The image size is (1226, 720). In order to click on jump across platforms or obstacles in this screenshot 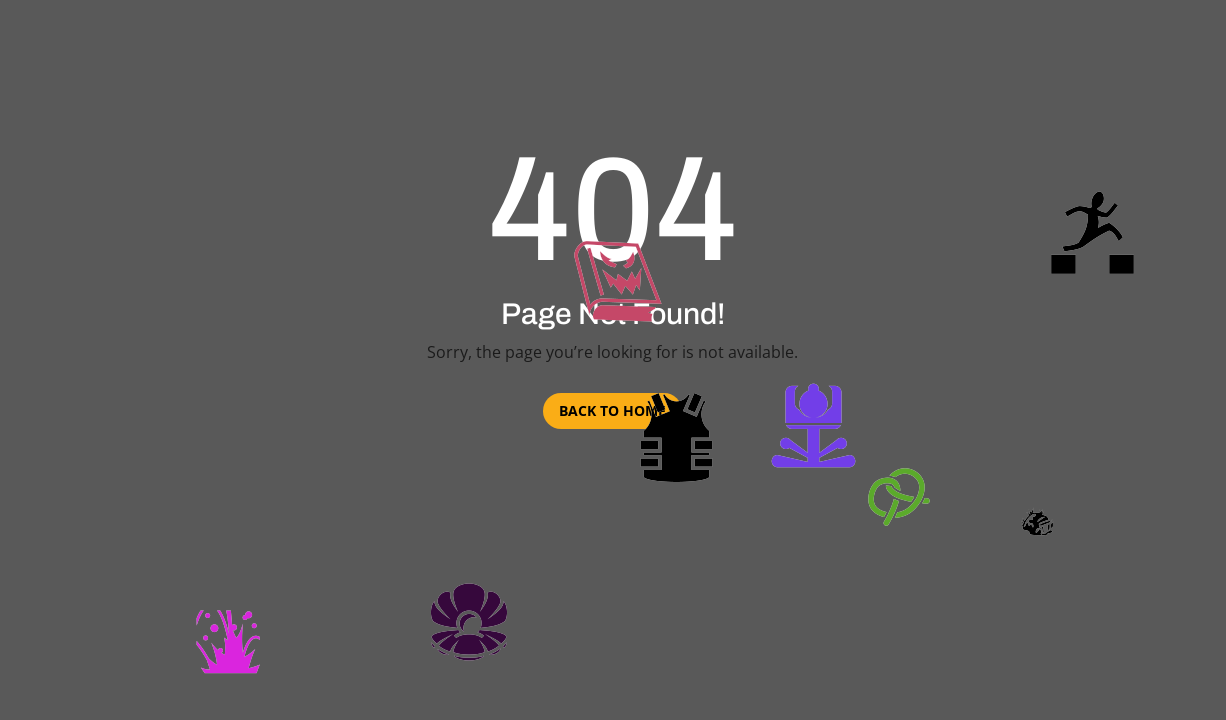, I will do `click(1092, 232)`.